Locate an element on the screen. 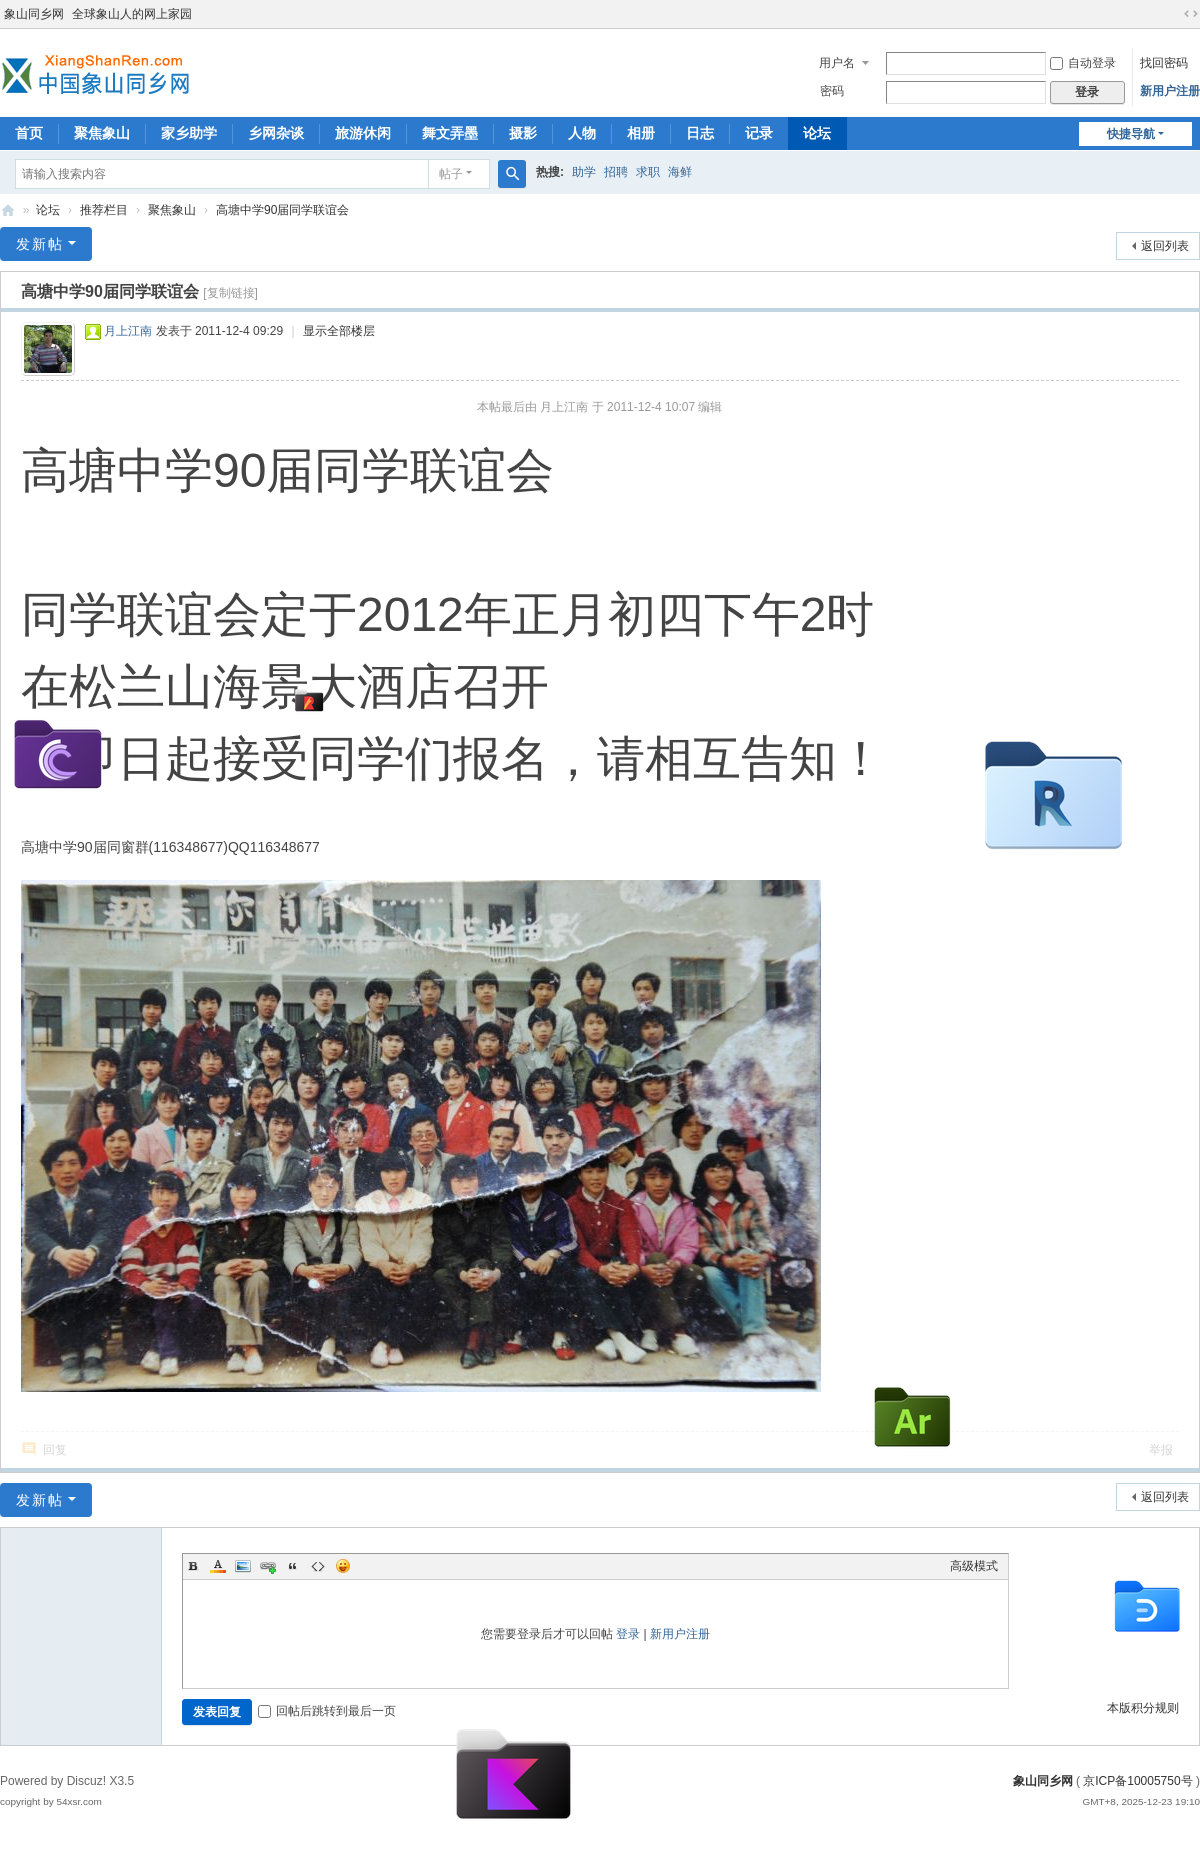 This screenshot has width=1200, height=1861. open adobe aero project files folder is located at coordinates (912, 1419).